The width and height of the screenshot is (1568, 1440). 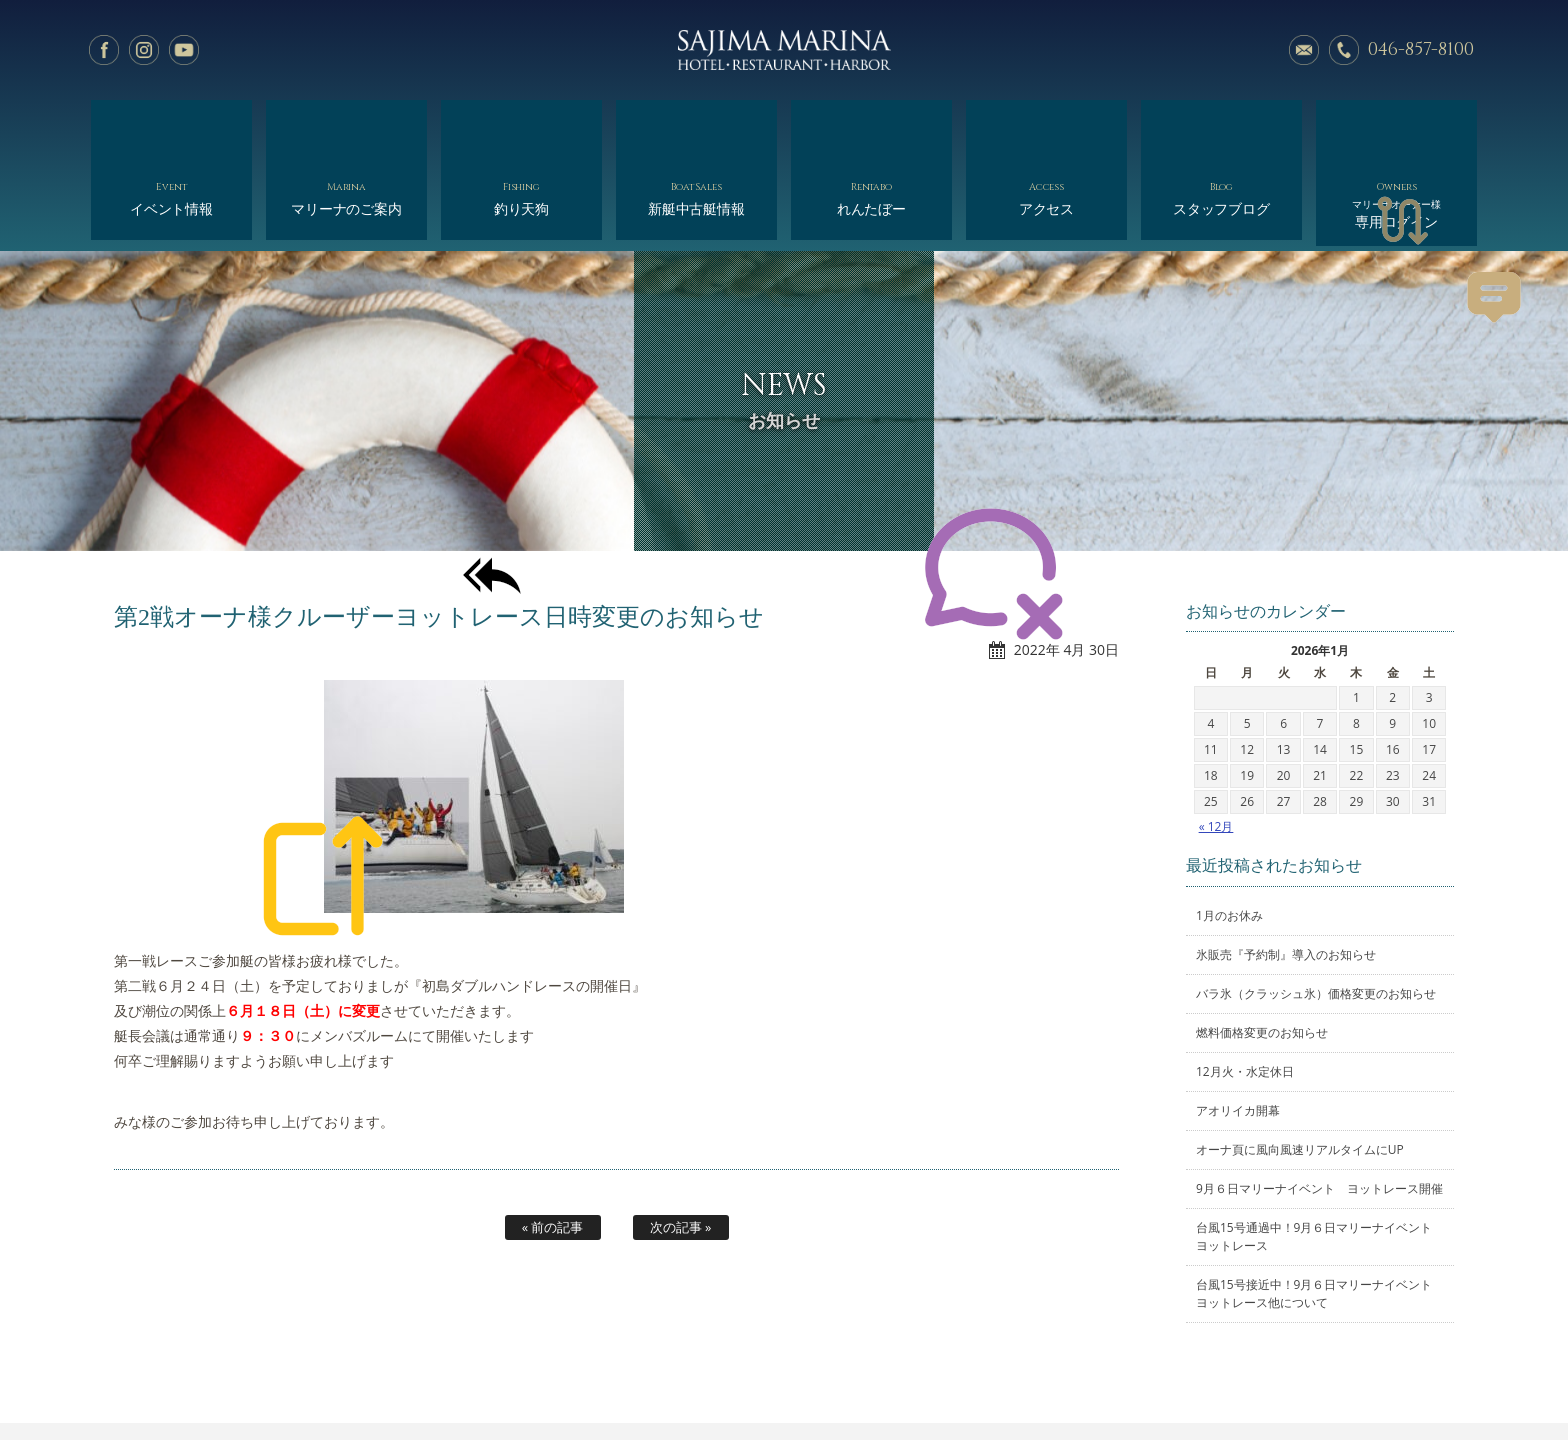 What do you see at coordinates (990, 567) in the screenshot?
I see `delete a conversation or message` at bounding box center [990, 567].